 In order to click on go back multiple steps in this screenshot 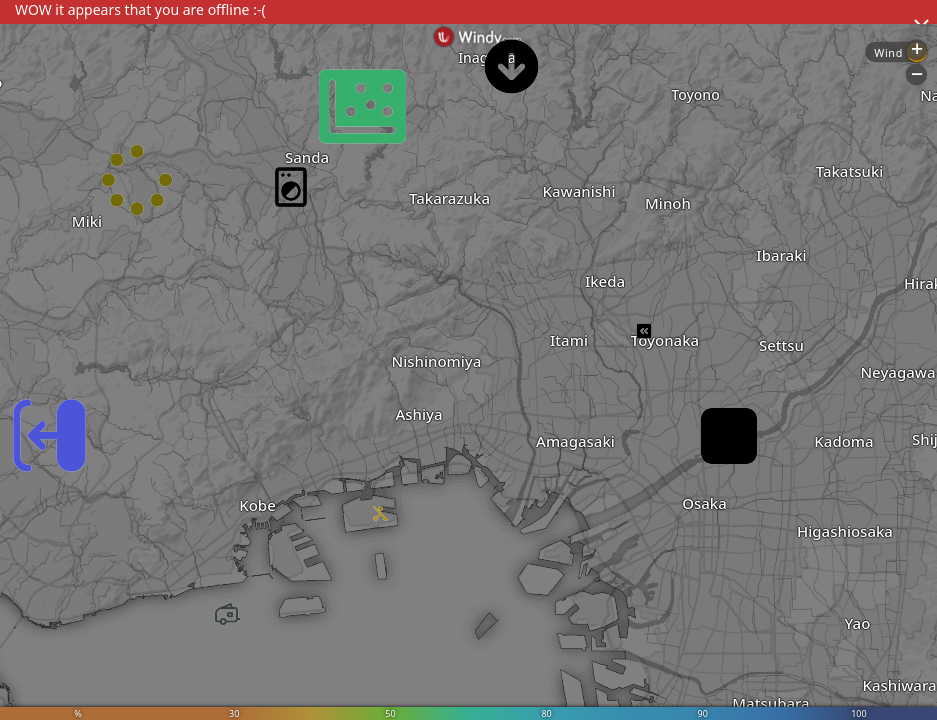, I will do `click(644, 331)`.